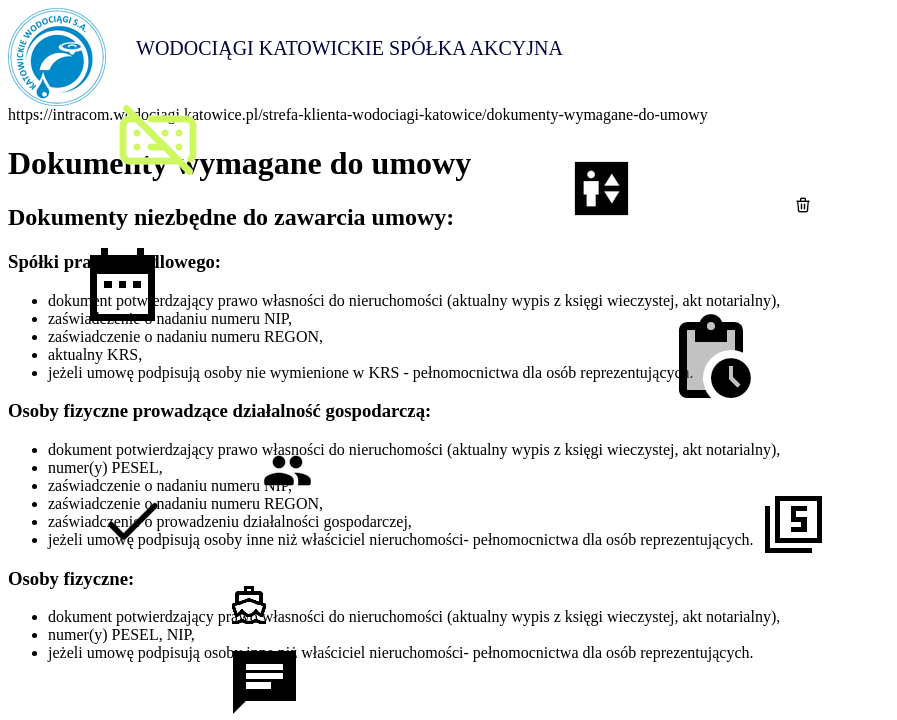  I want to click on filter or view 5 items, so click(793, 524).